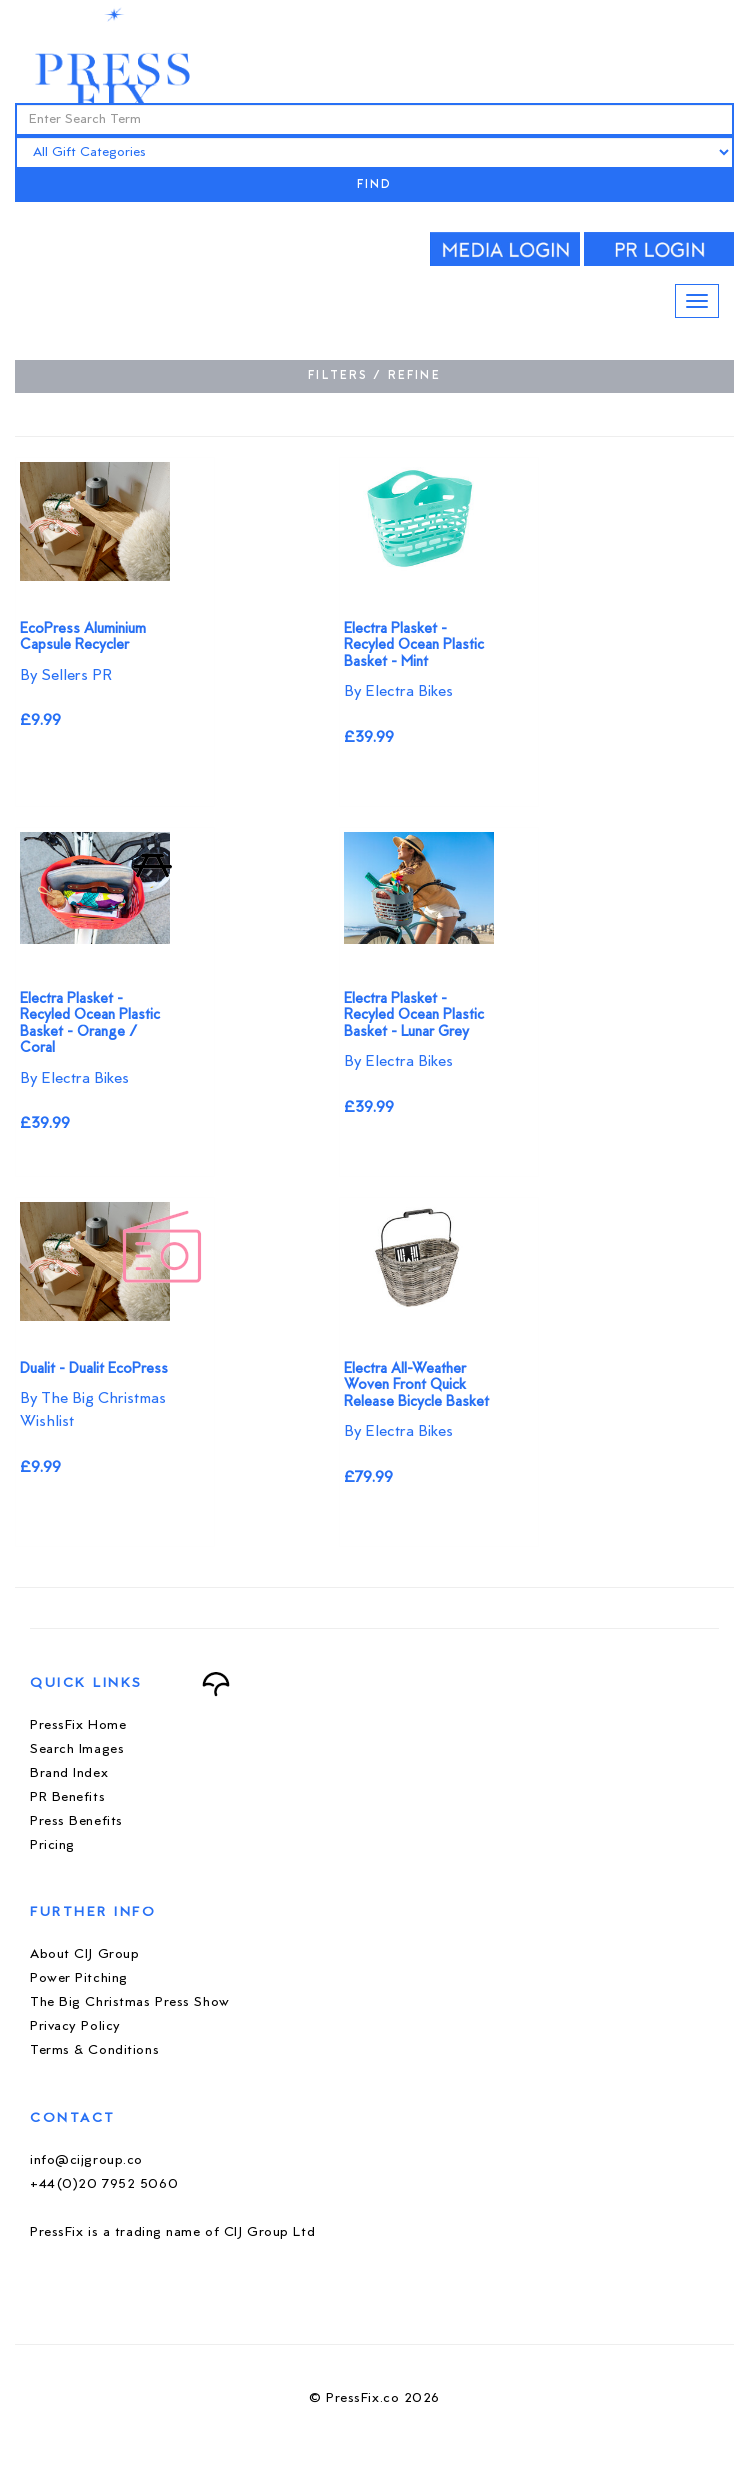  What do you see at coordinates (152, 865) in the screenshot?
I see `find nearby picnic areas` at bounding box center [152, 865].